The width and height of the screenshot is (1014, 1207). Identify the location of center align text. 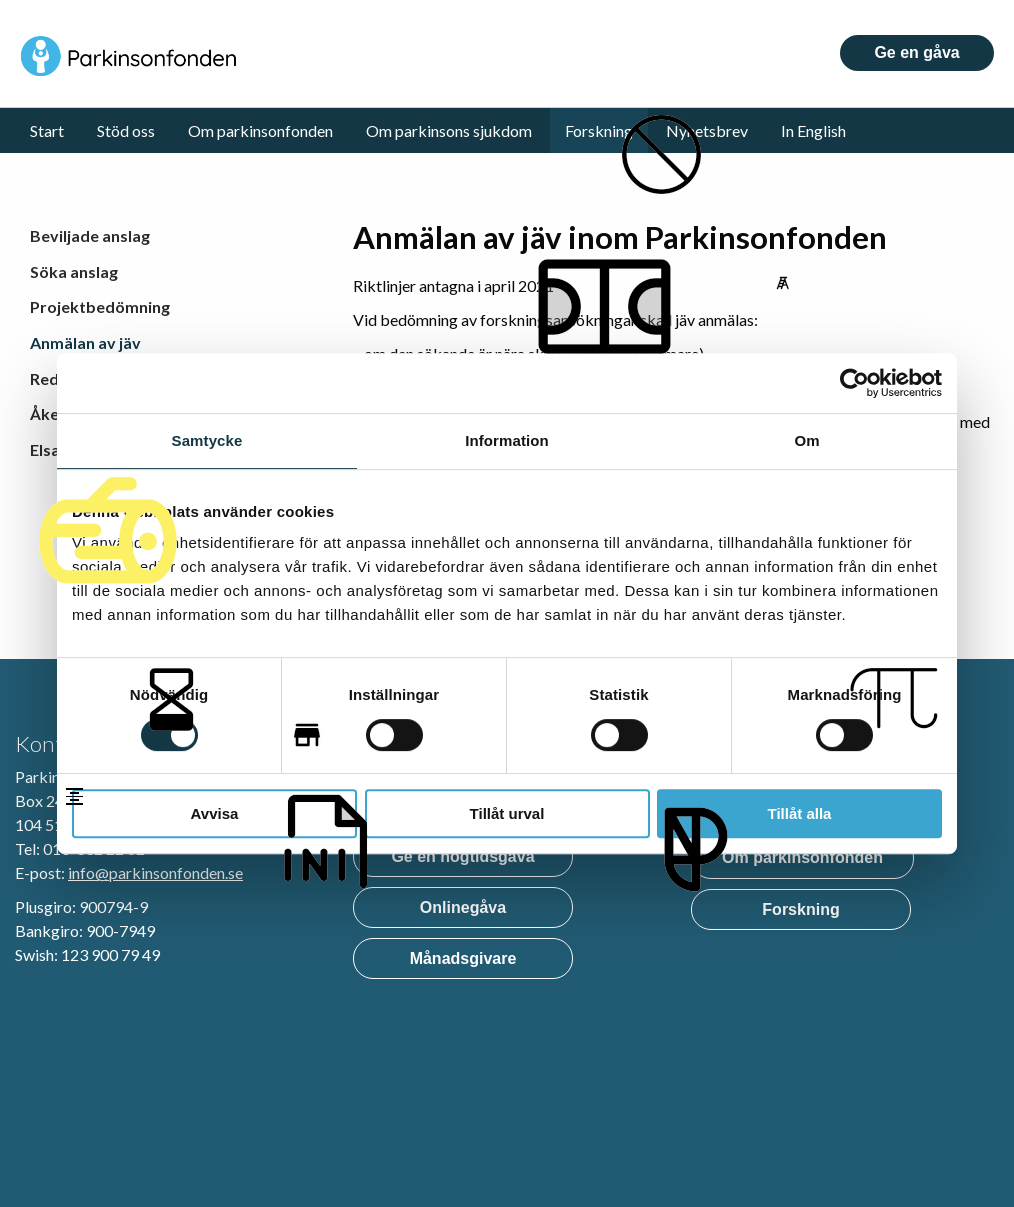
(74, 796).